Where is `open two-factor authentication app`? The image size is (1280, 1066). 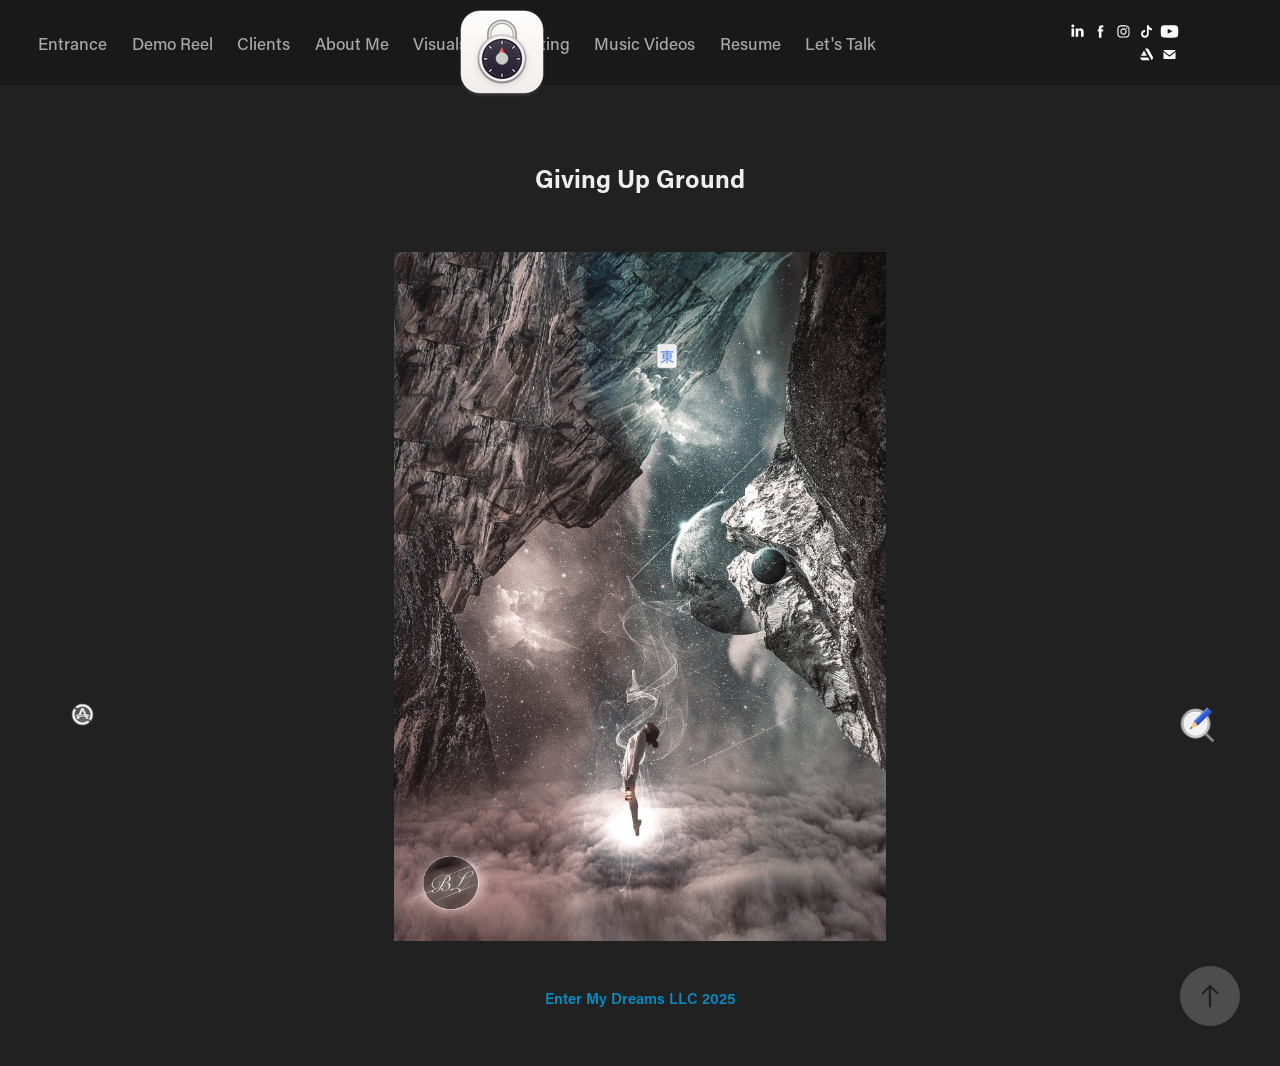
open two-factor authentication app is located at coordinates (502, 52).